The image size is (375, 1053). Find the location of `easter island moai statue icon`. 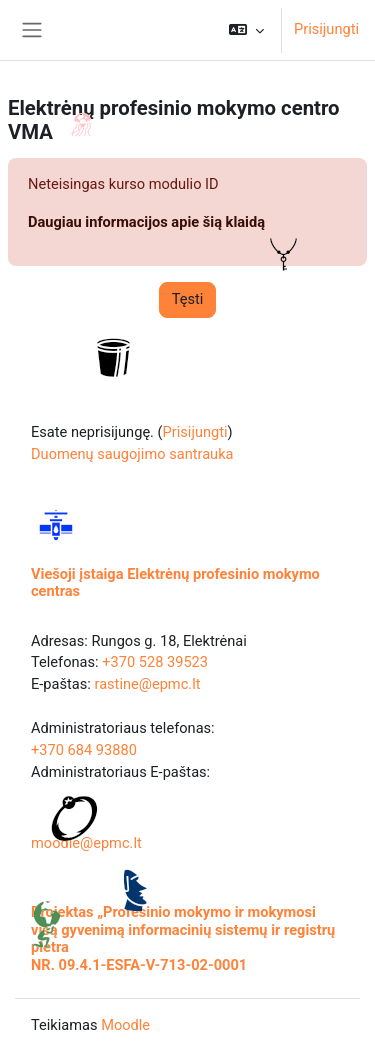

easter island moai statue icon is located at coordinates (135, 890).